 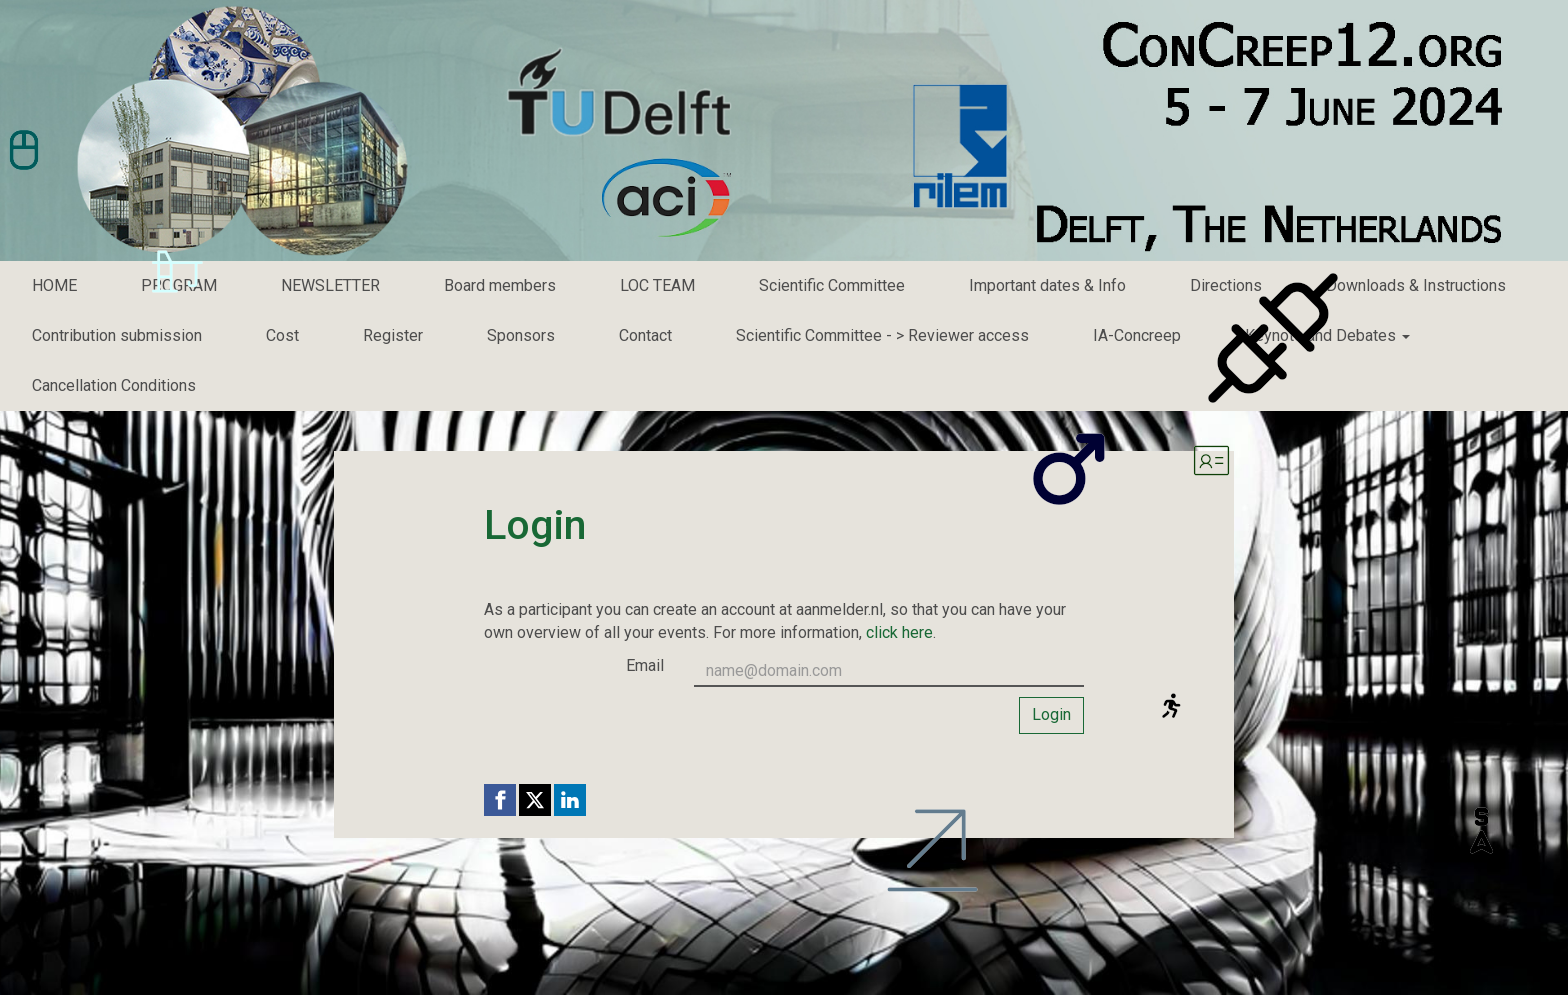 I want to click on construction or building in progress, so click(x=176, y=271).